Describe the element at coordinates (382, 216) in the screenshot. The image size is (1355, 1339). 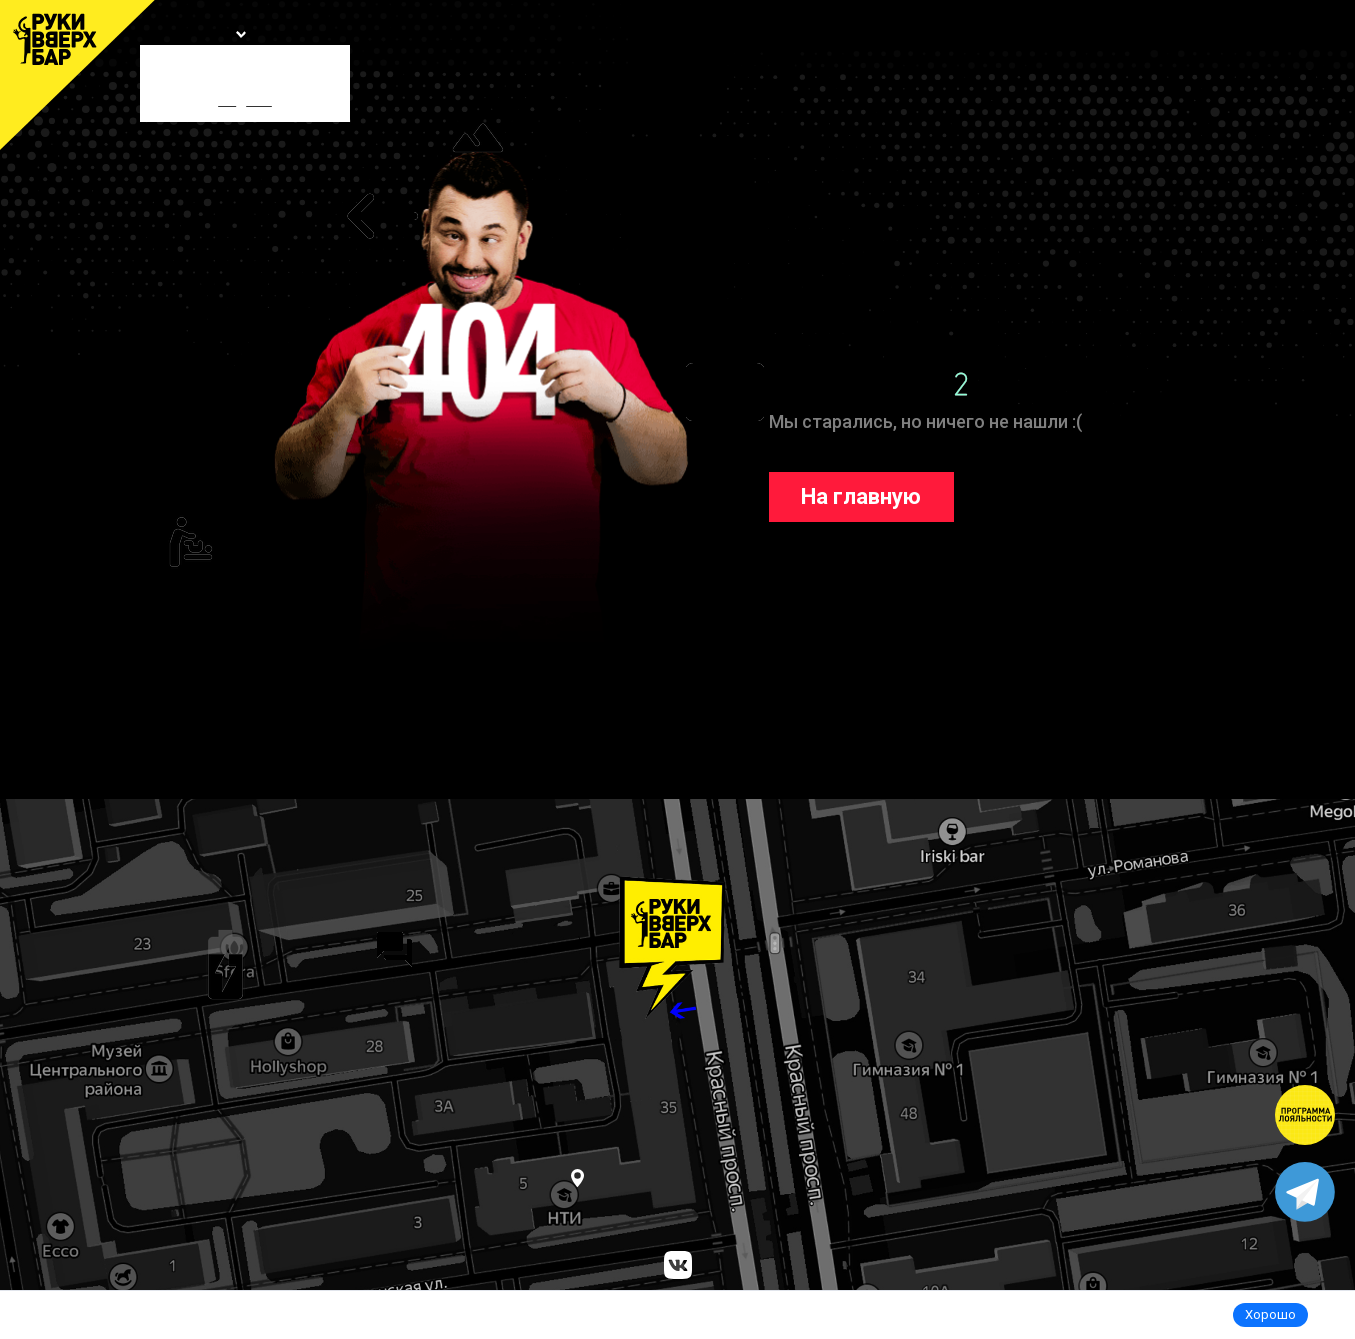
I see `go back to previous screen` at that location.